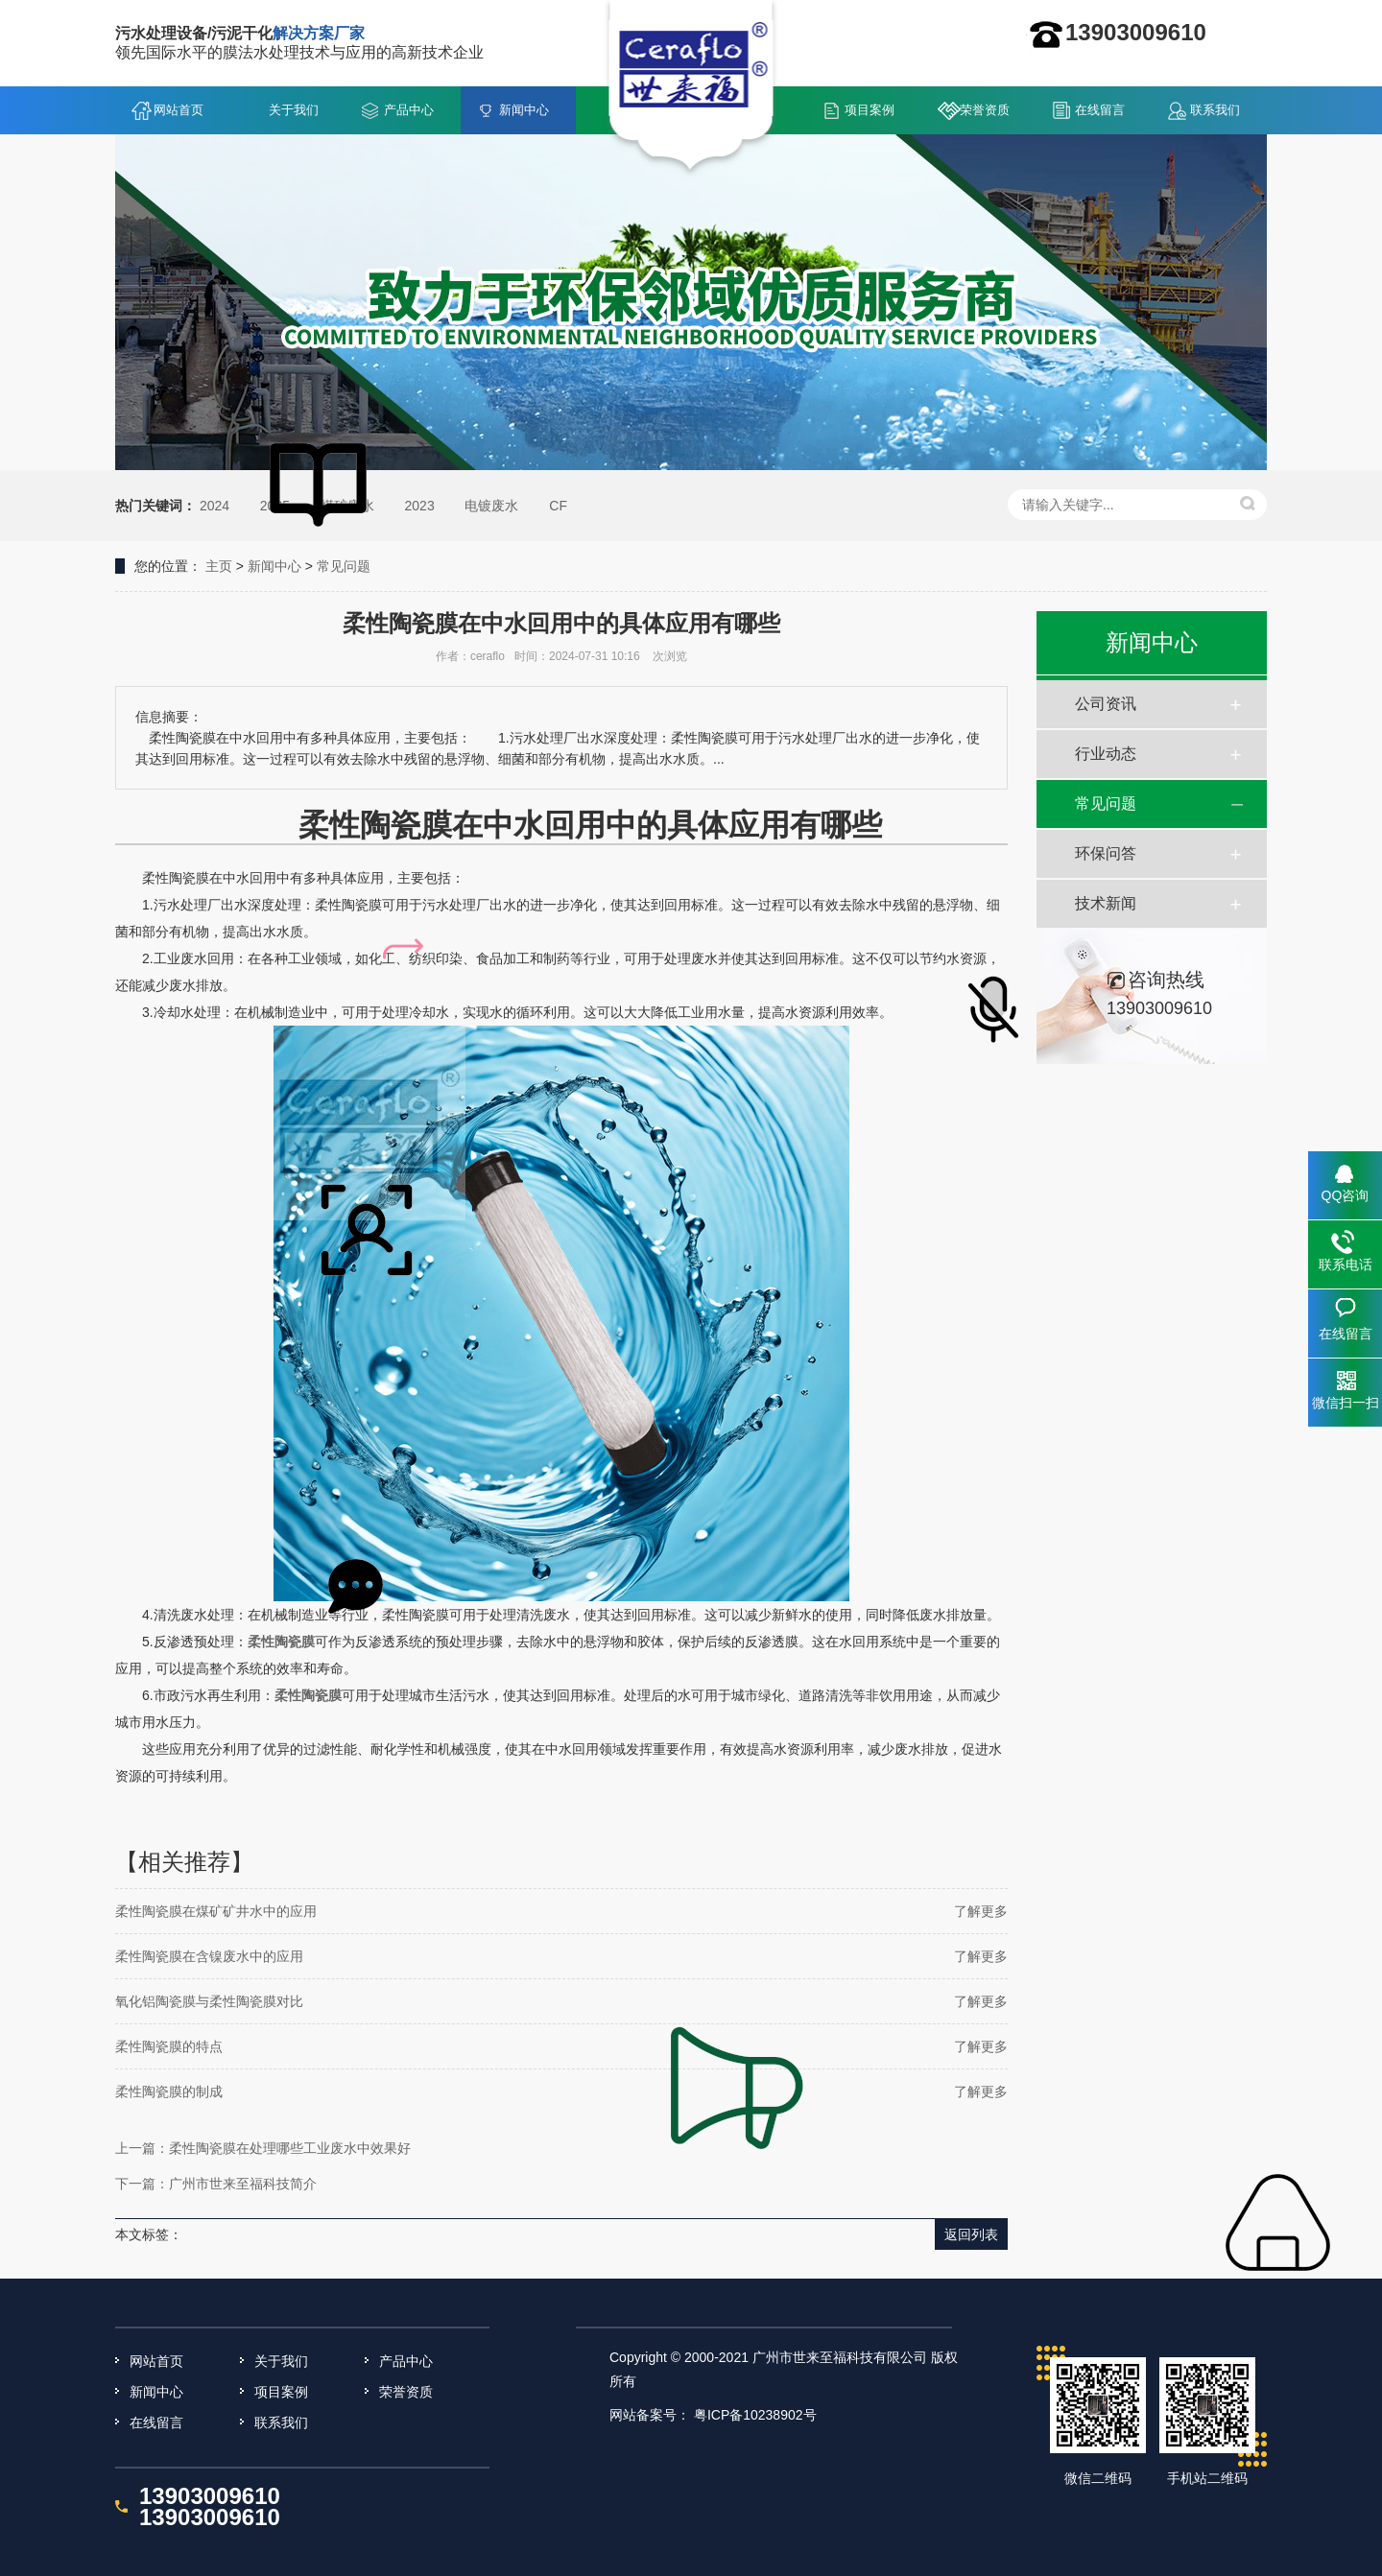 This screenshot has width=1382, height=2576. What do you see at coordinates (355, 1586) in the screenshot?
I see `open chat or messaging` at bounding box center [355, 1586].